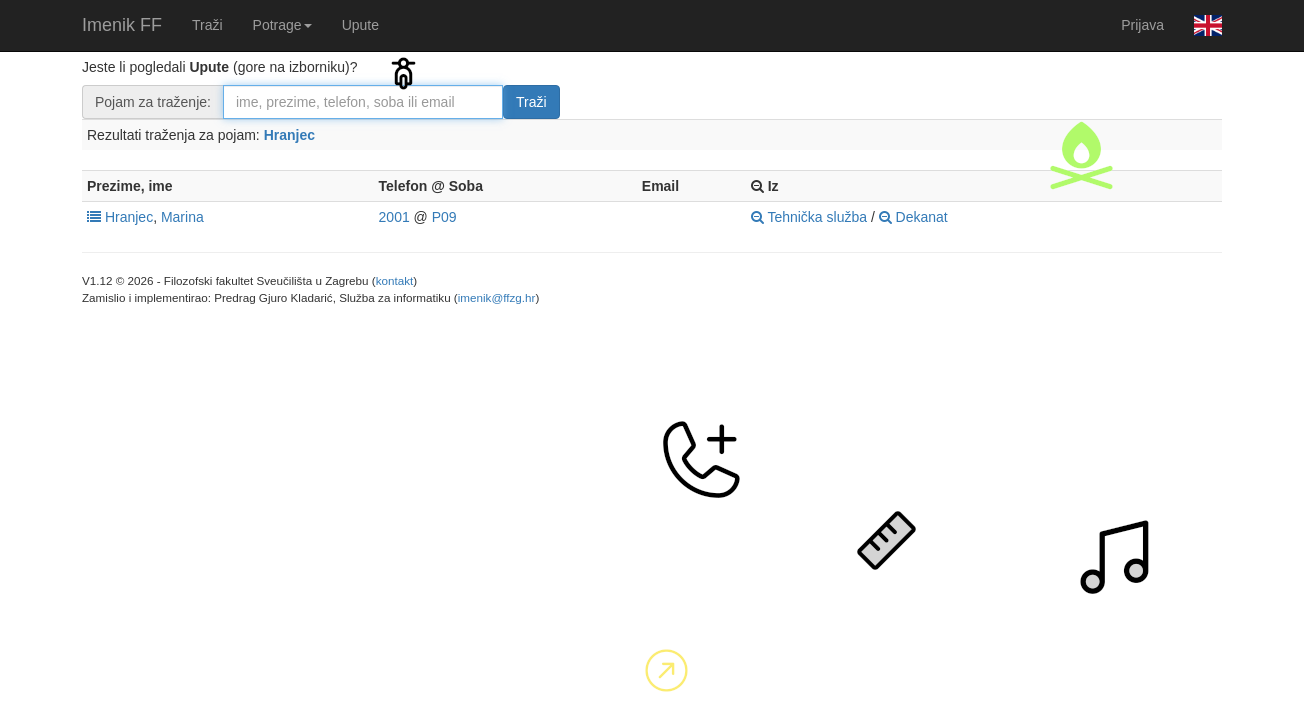 This screenshot has width=1304, height=720. Describe the element at coordinates (703, 458) in the screenshot. I see `add a new contact` at that location.